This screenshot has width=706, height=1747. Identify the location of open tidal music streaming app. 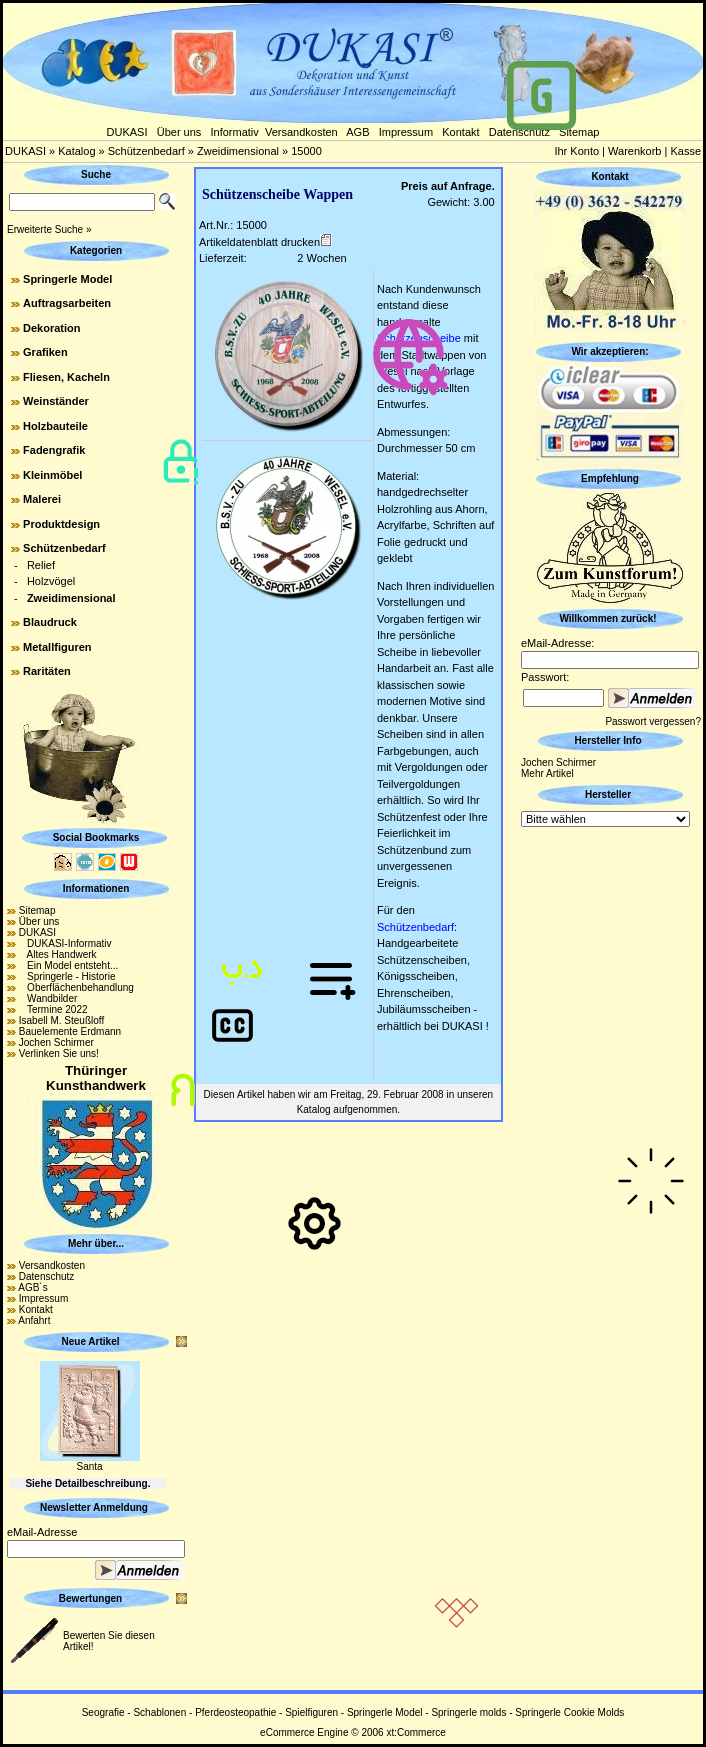
(456, 1611).